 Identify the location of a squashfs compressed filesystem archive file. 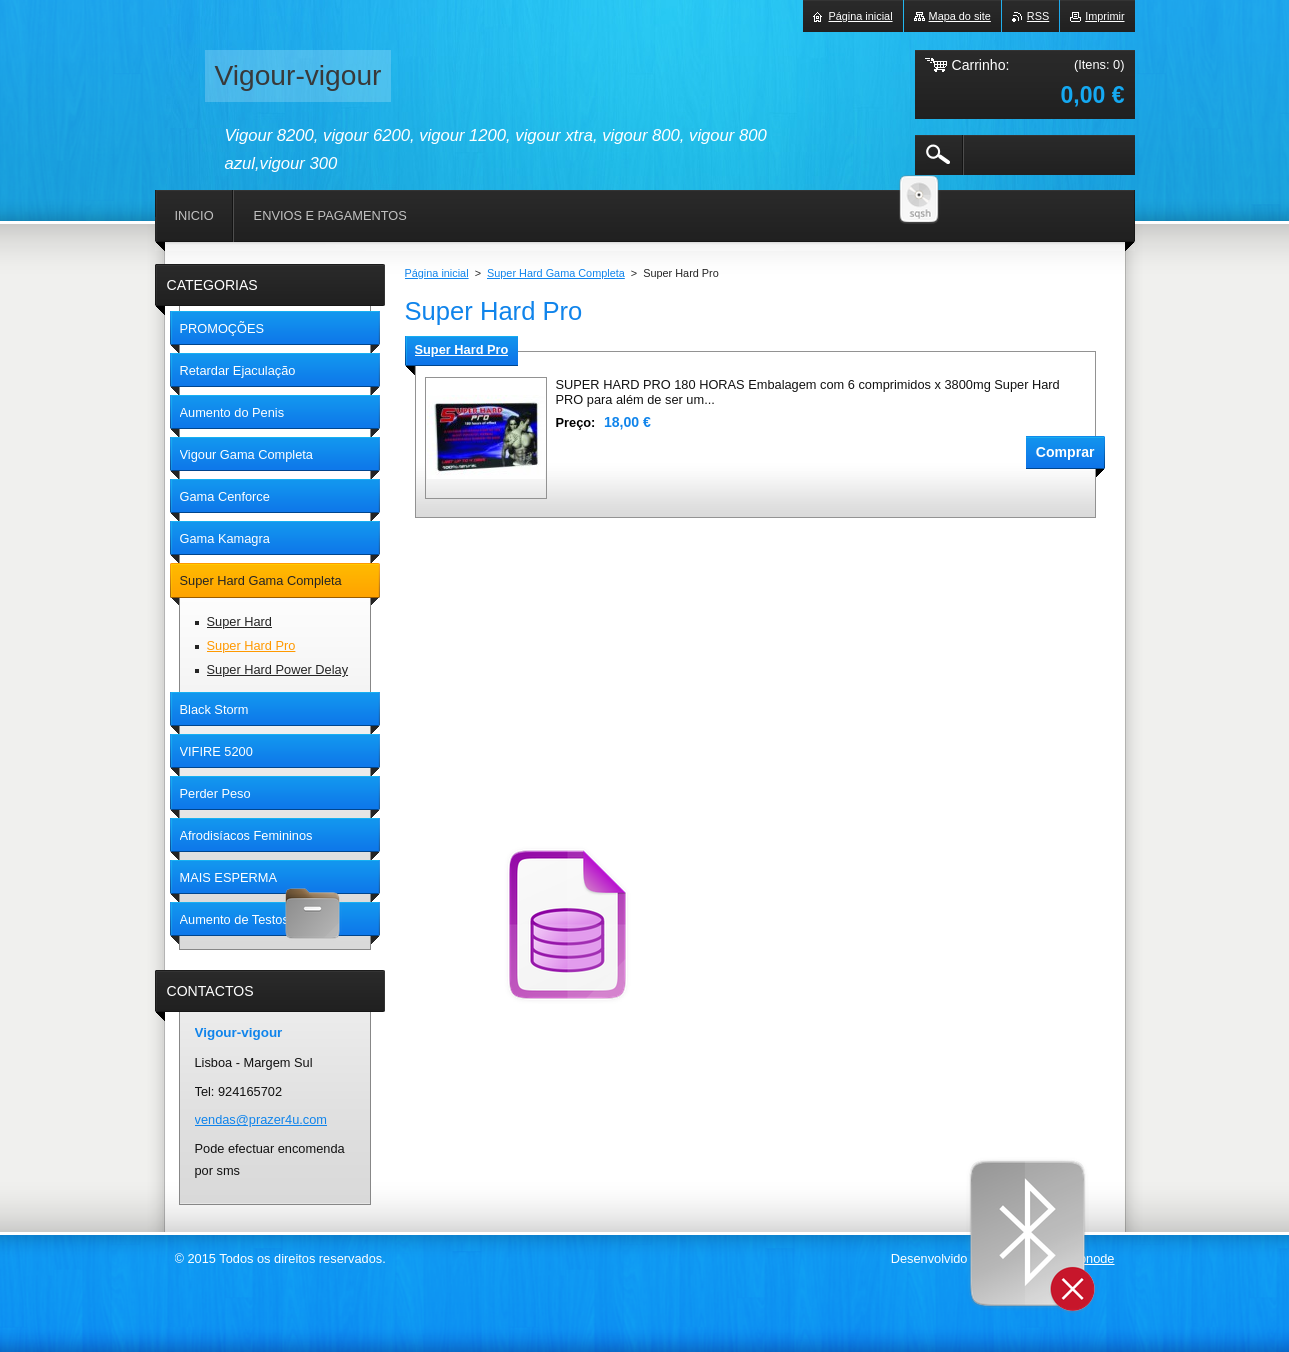
(919, 199).